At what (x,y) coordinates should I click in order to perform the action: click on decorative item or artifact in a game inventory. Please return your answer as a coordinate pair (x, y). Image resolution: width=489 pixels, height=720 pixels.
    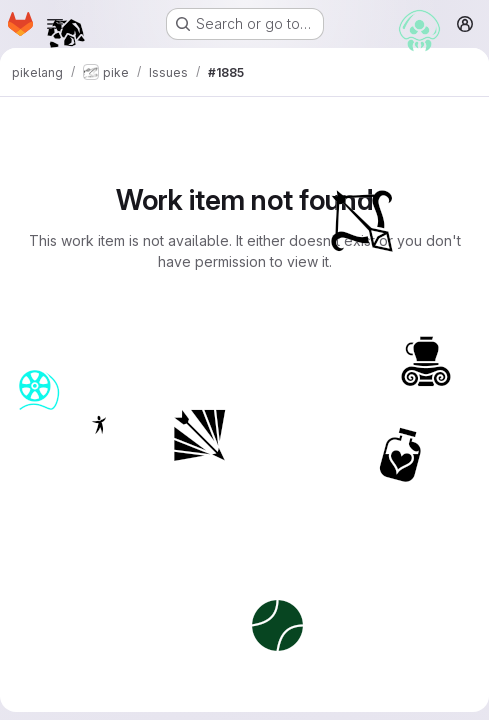
    Looking at the image, I should click on (426, 361).